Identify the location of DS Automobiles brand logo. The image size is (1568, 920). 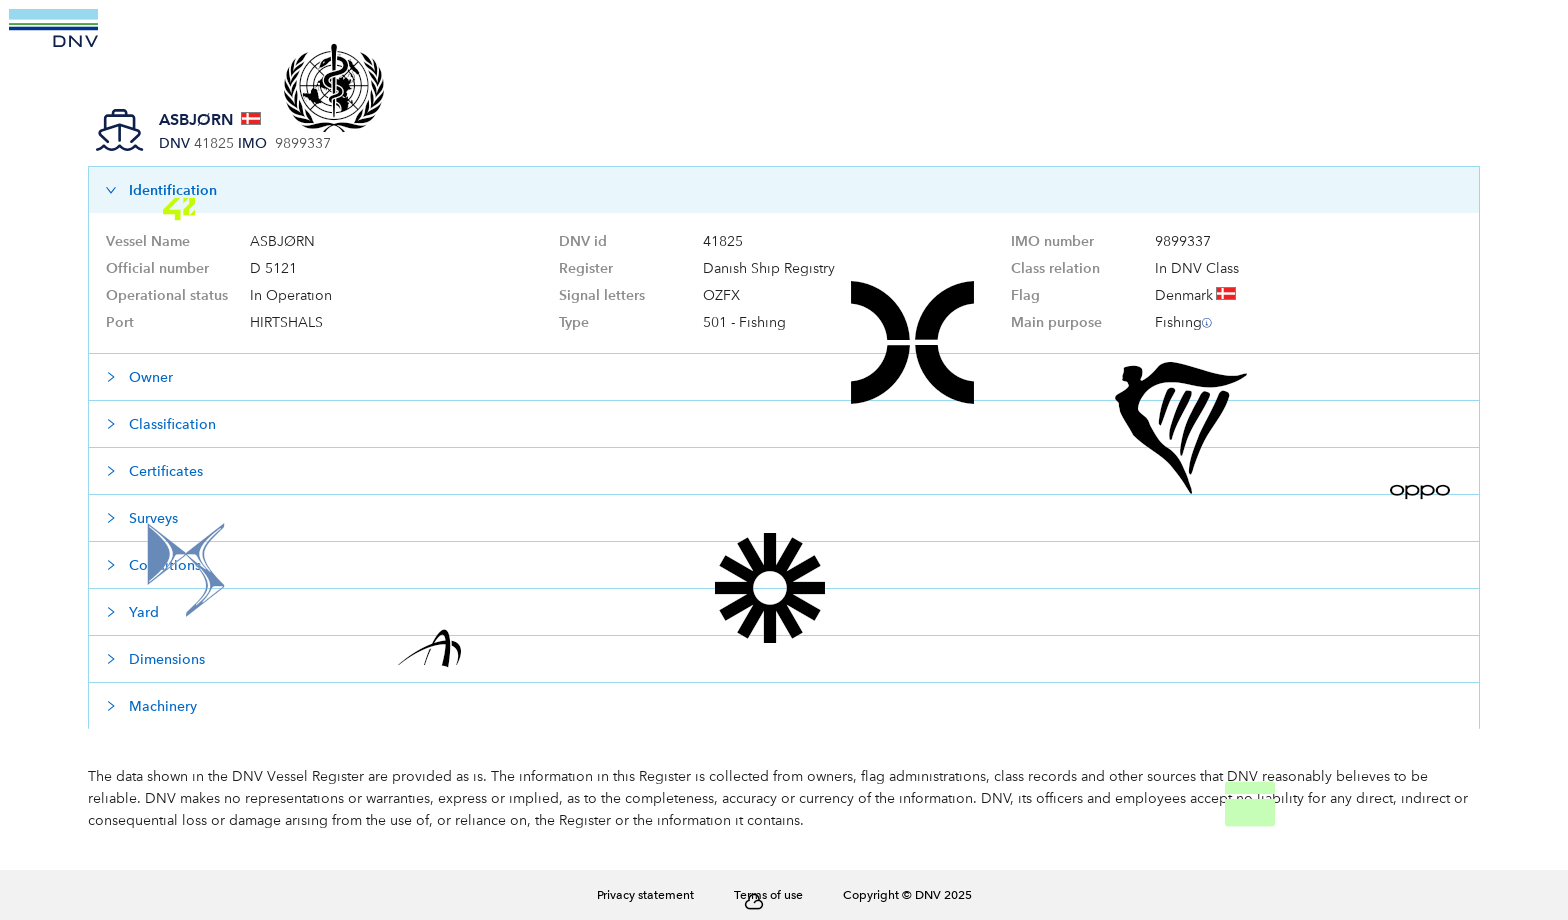
(186, 570).